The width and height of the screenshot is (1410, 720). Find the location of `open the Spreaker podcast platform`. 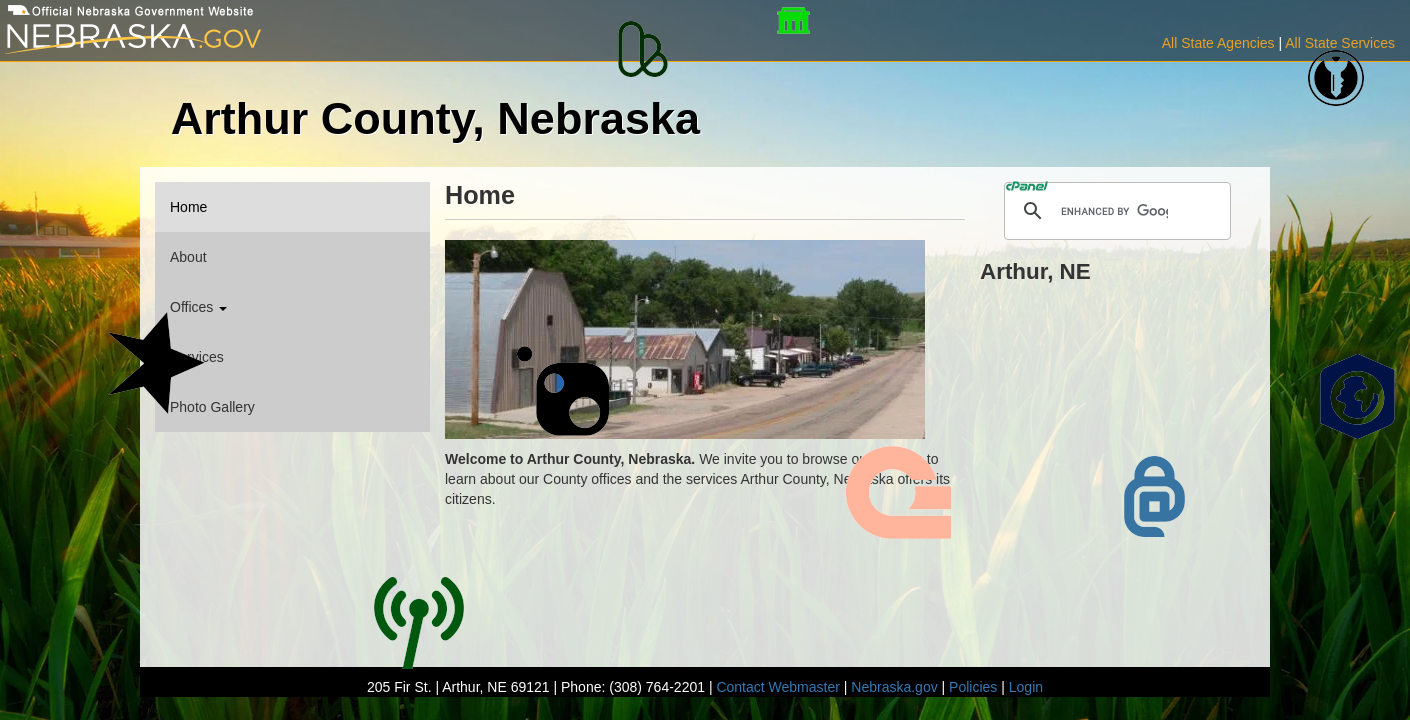

open the Spreaker podcast platform is located at coordinates (156, 363).